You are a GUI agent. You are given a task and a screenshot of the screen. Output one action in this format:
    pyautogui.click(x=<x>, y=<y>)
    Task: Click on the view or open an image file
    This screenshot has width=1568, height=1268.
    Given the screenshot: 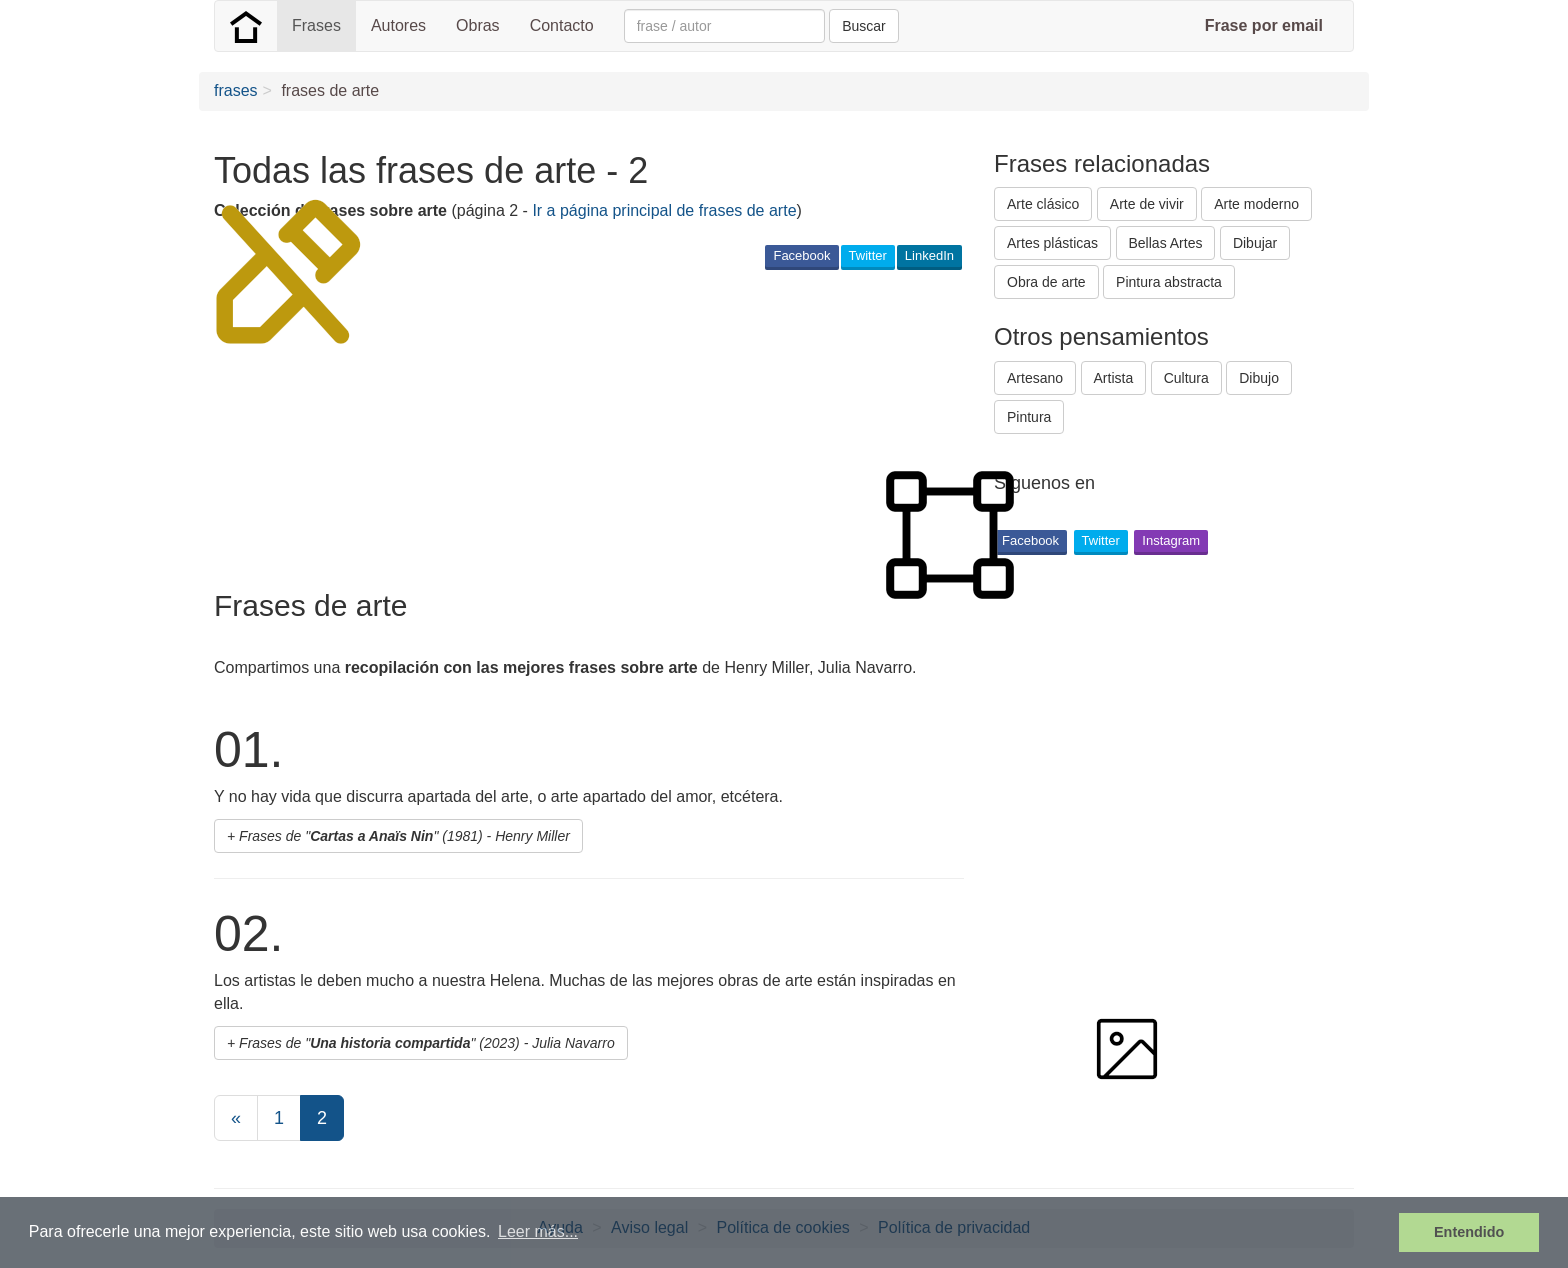 What is the action you would take?
    pyautogui.click(x=1127, y=1049)
    